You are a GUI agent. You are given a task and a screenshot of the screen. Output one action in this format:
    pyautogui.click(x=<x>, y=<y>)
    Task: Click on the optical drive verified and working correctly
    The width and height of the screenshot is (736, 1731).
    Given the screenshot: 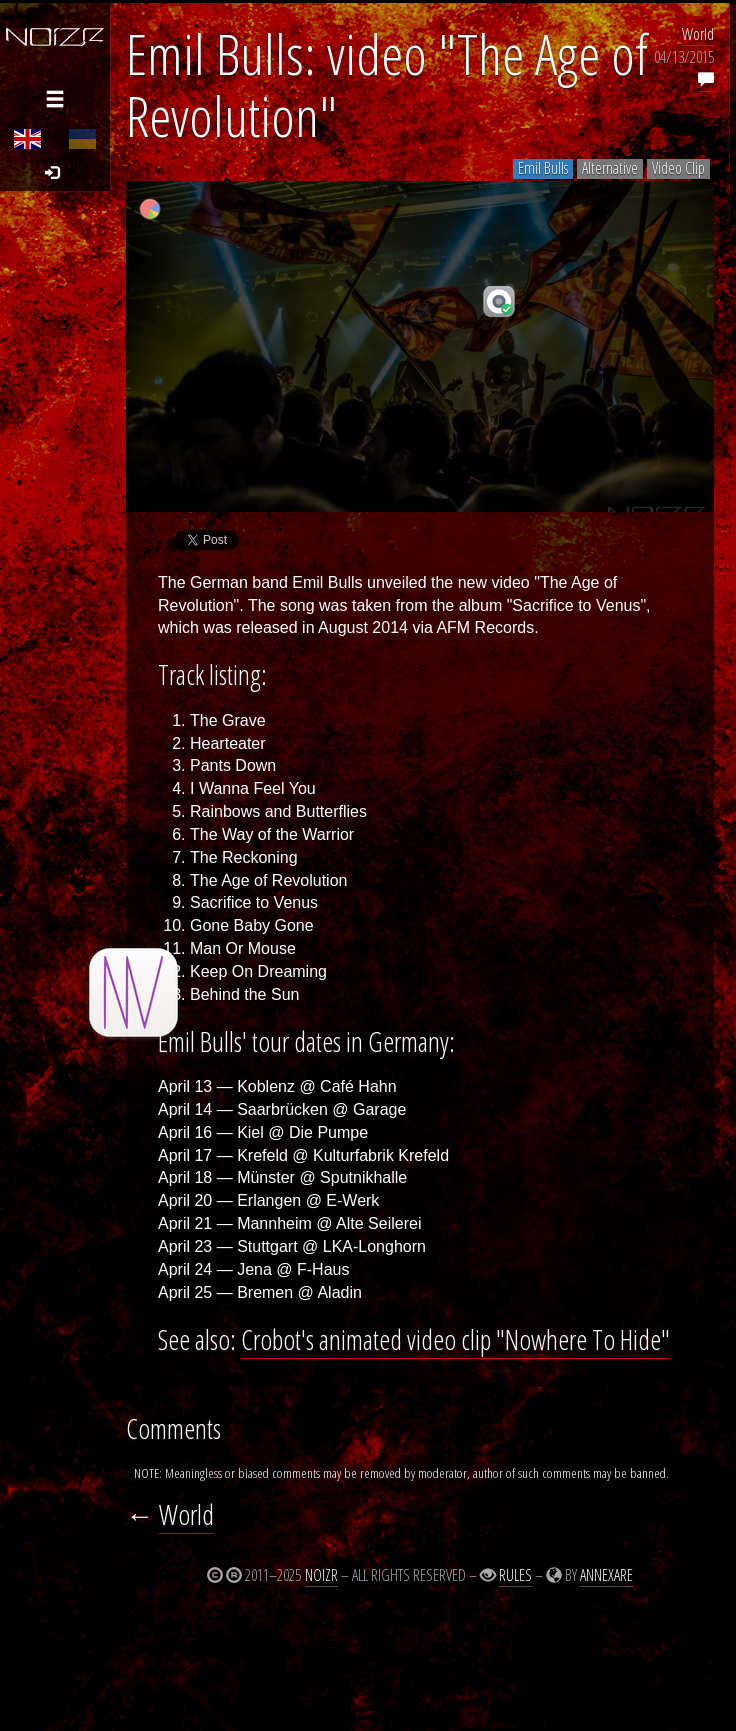 What is the action you would take?
    pyautogui.click(x=499, y=302)
    